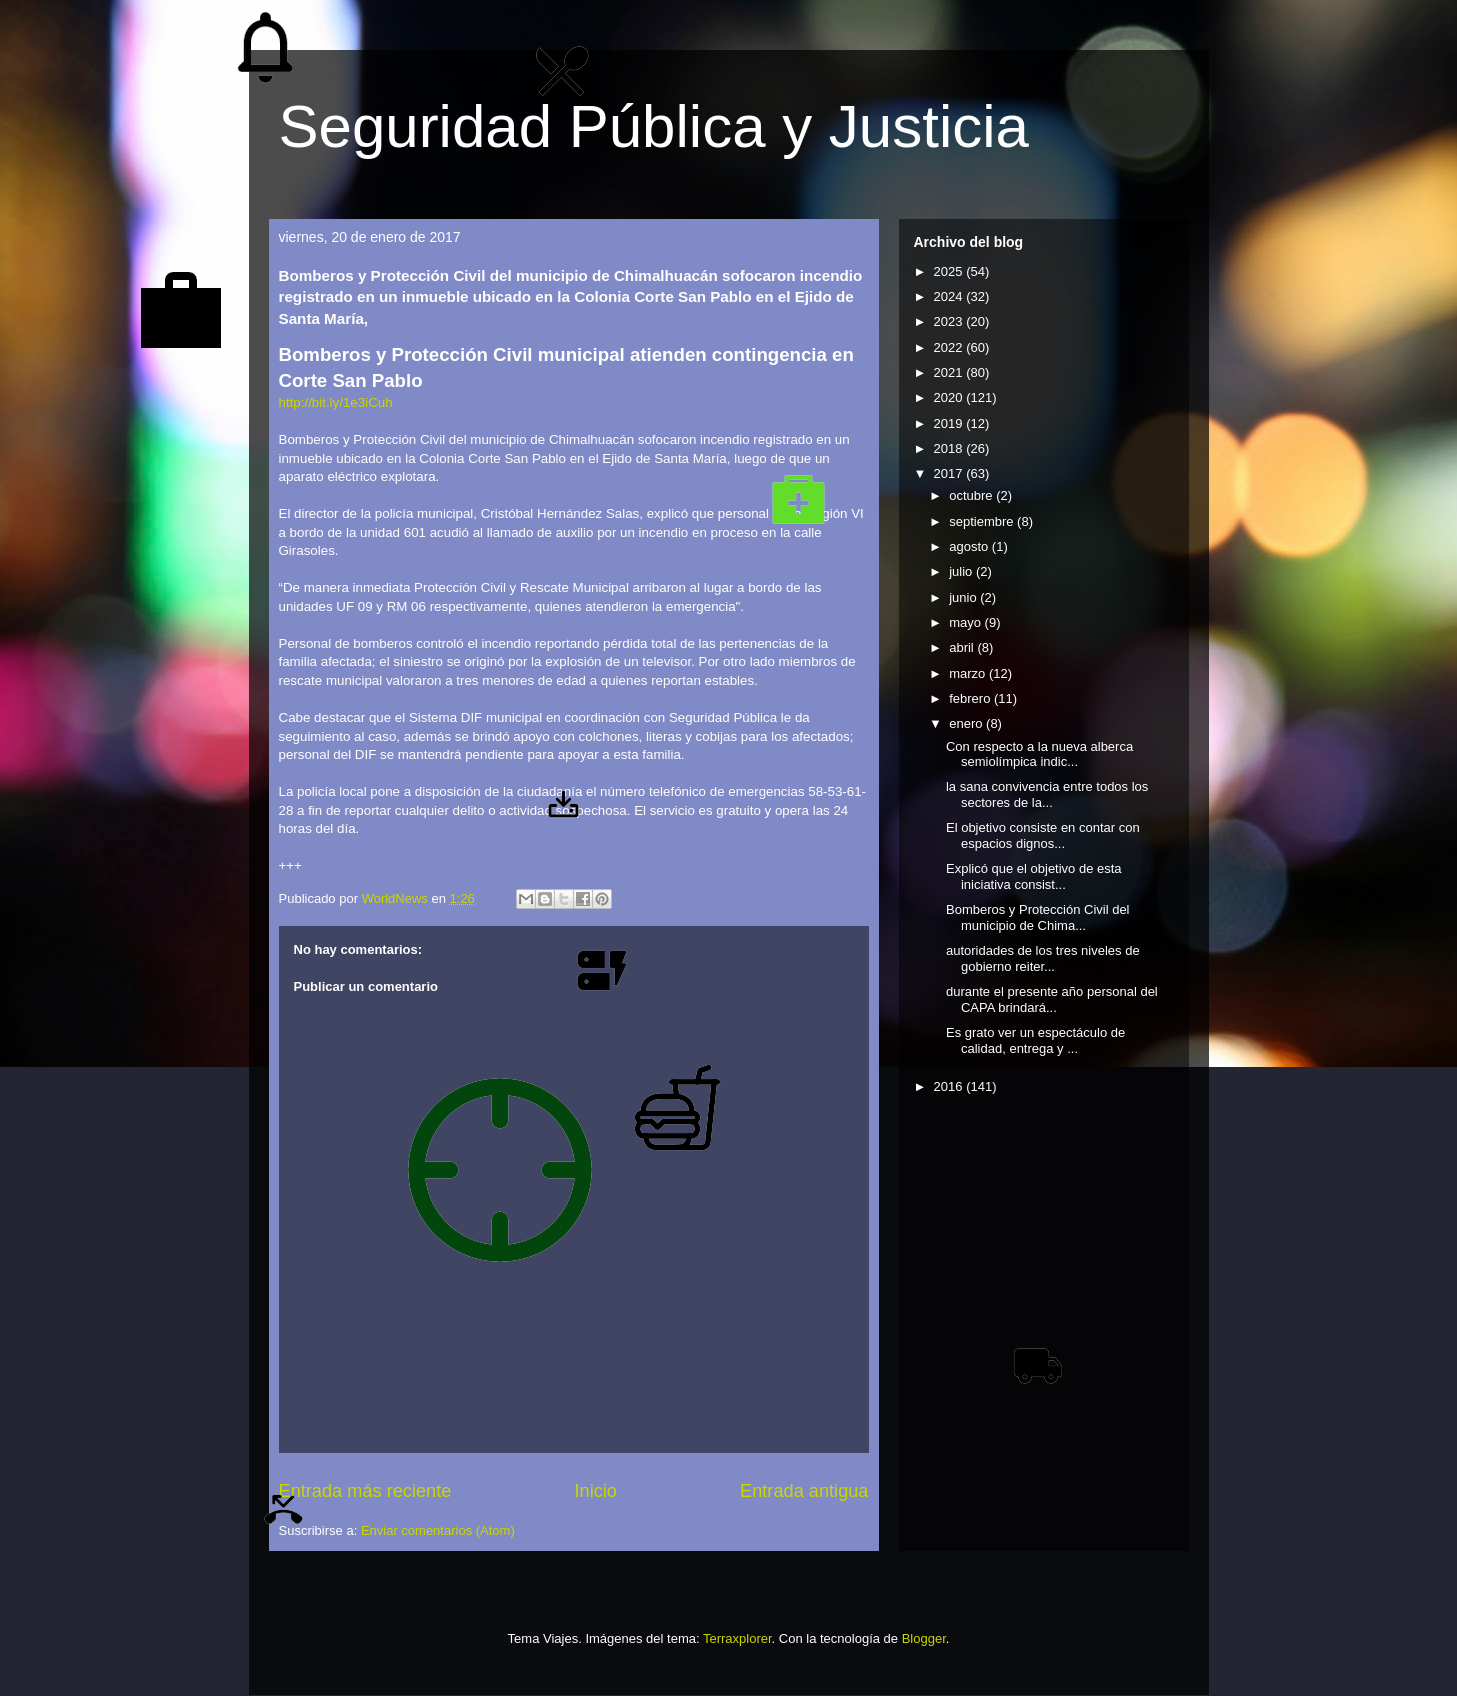  I want to click on browse nearby fast food restaurants, so click(677, 1107).